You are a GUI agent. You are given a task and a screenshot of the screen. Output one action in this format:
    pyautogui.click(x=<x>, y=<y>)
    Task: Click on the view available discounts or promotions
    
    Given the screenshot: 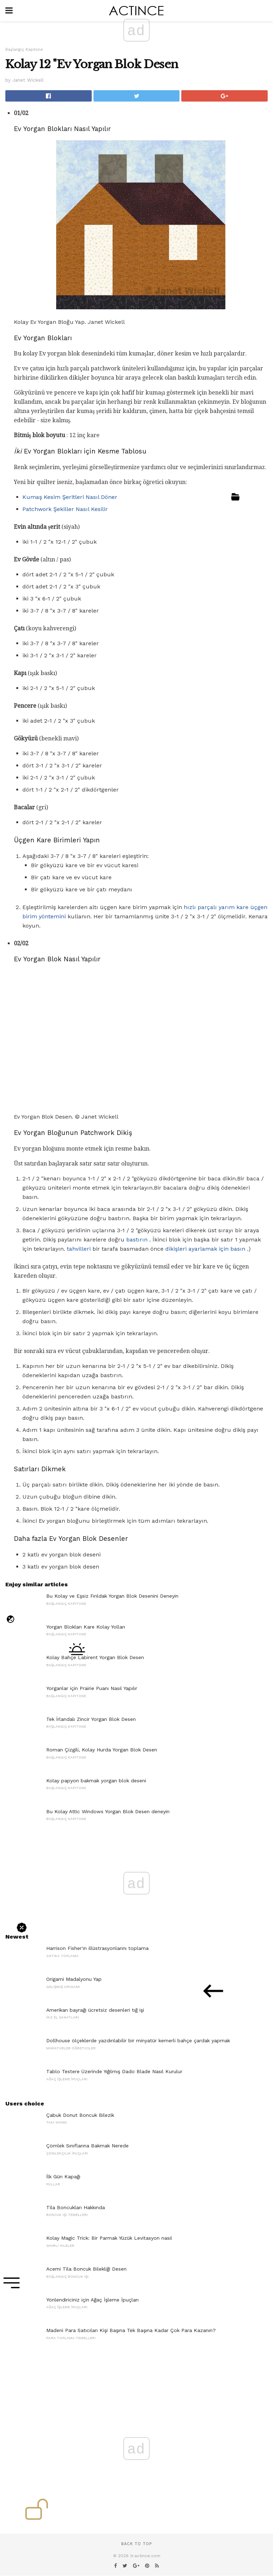 What is the action you would take?
    pyautogui.click(x=22, y=1928)
    